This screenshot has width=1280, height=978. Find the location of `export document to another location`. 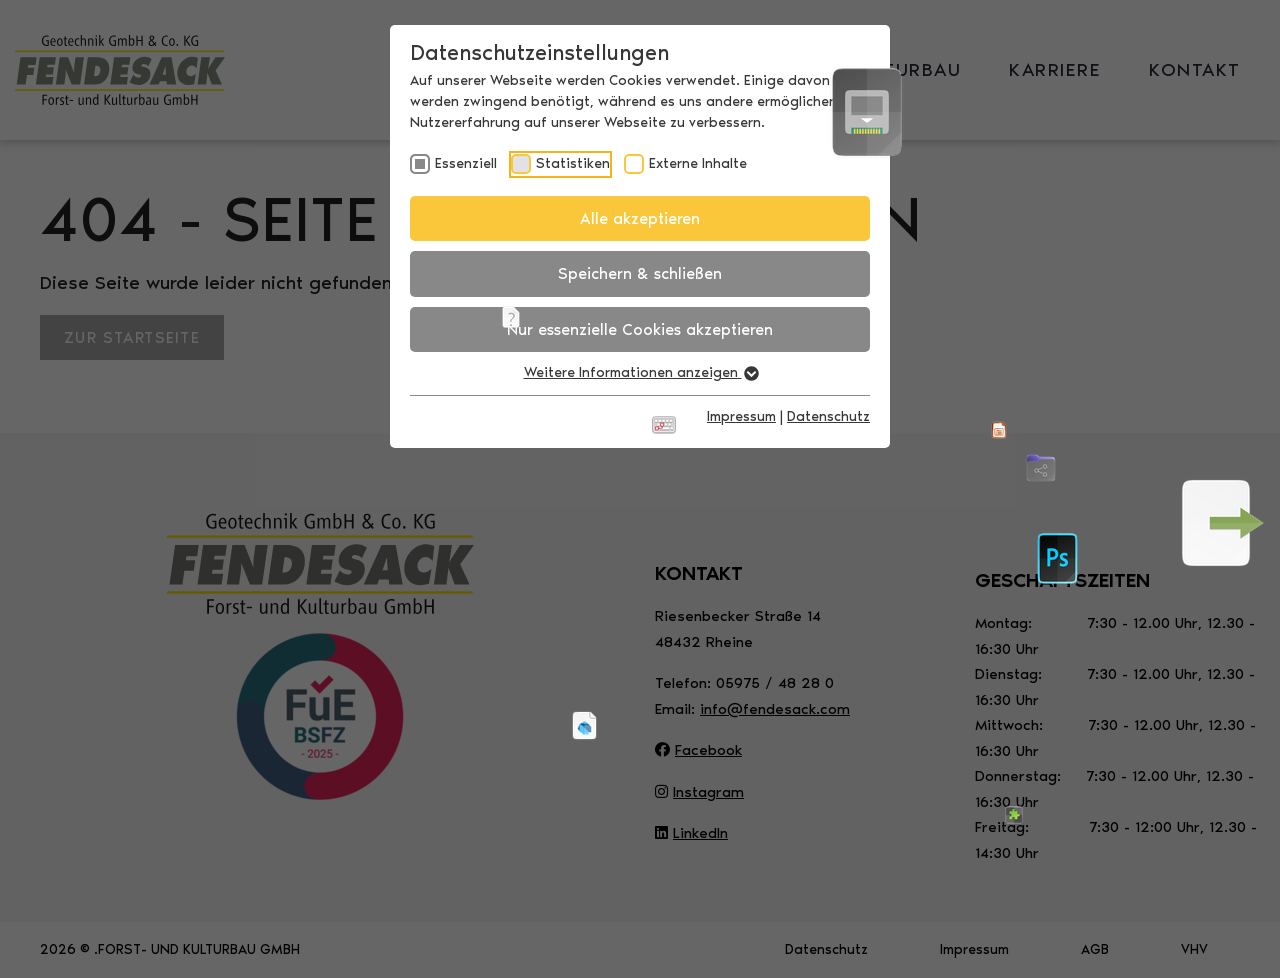

export document to another location is located at coordinates (1216, 523).